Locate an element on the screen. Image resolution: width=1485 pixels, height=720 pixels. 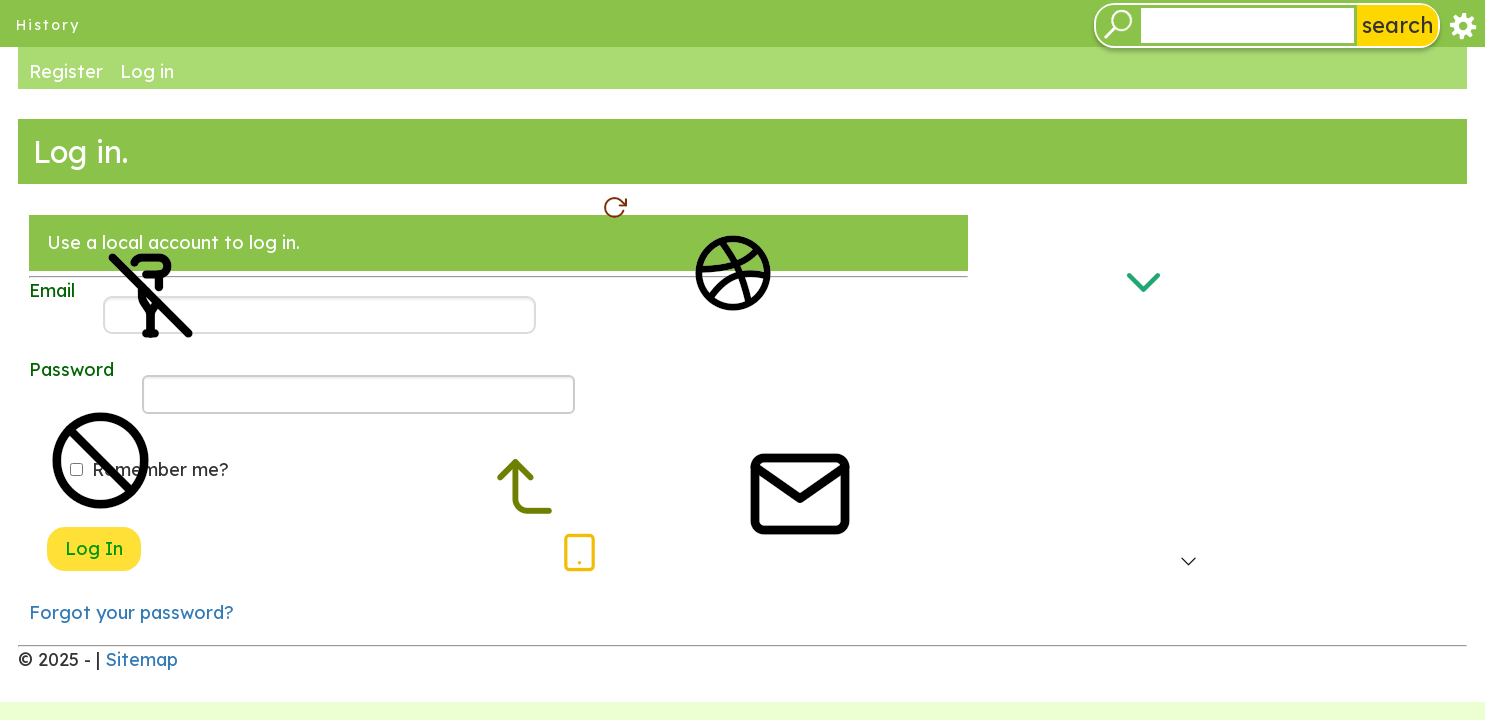
visit dribbble profile or portfolio is located at coordinates (733, 273).